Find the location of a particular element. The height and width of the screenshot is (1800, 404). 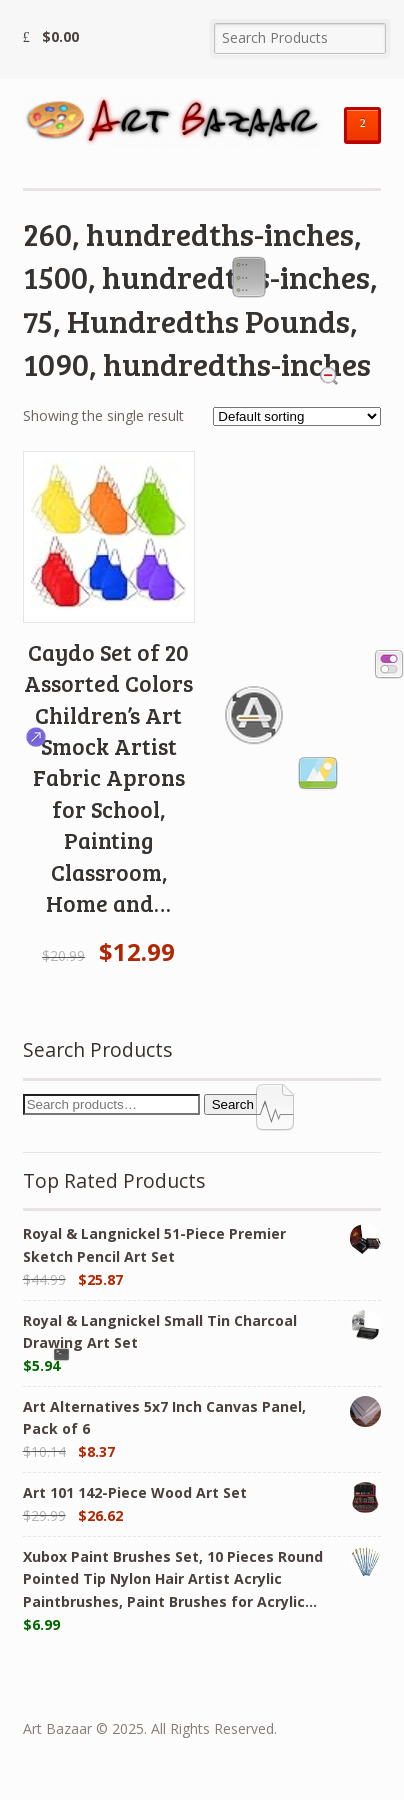

access network server settings is located at coordinates (249, 277).